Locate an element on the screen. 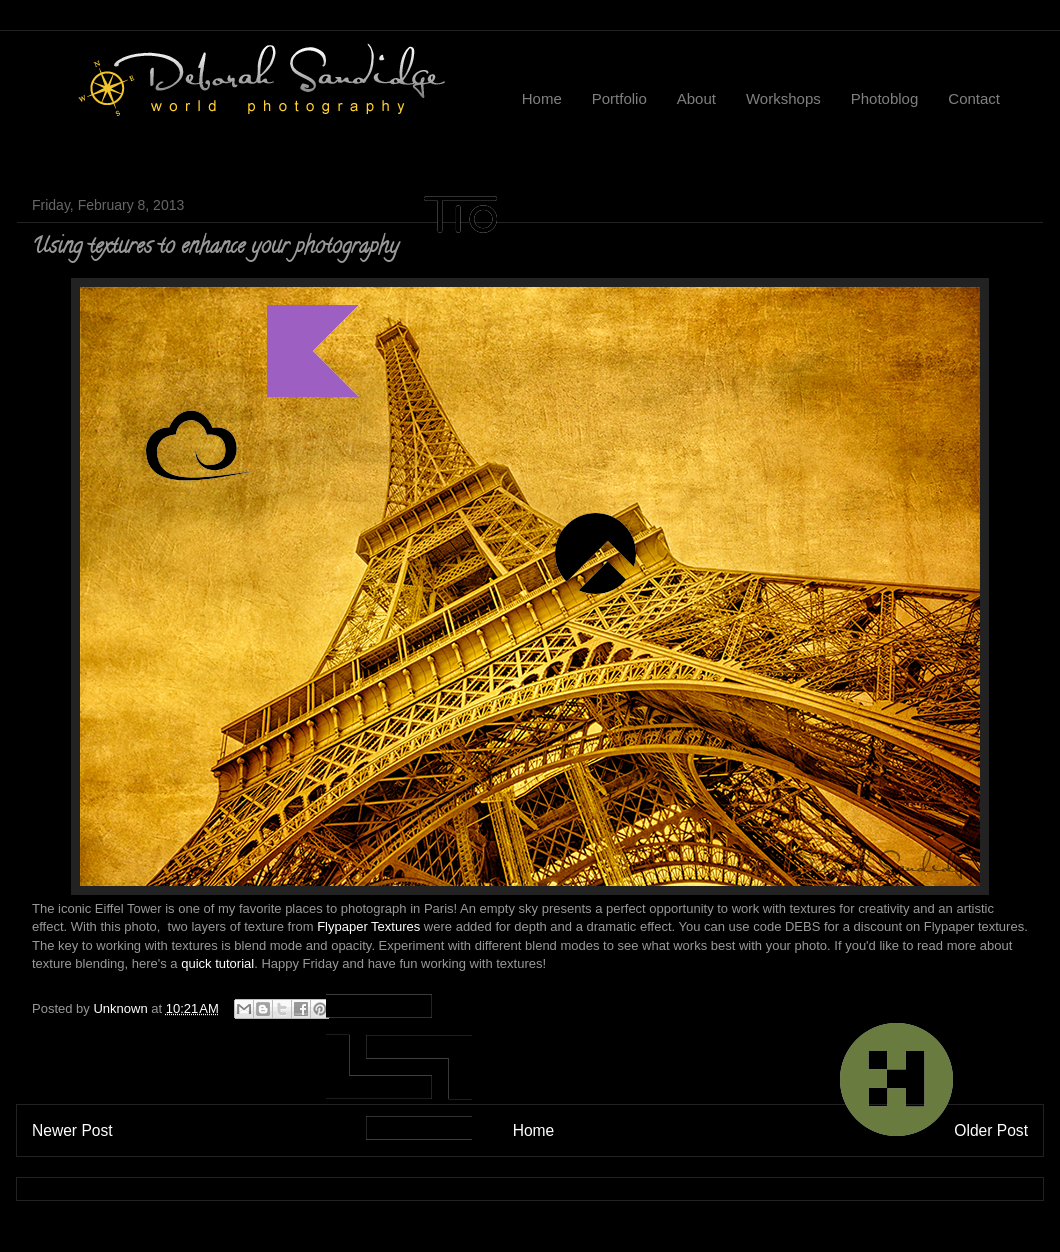 This screenshot has height=1252, width=1060. kotlin programming language logo is located at coordinates (313, 351).